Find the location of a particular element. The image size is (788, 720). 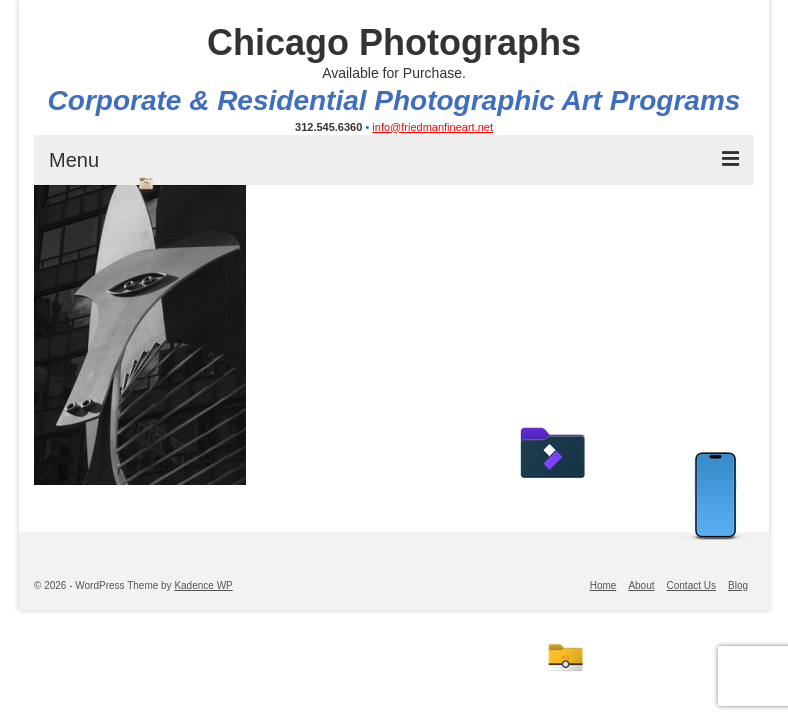

access your templates folder is located at coordinates (146, 184).